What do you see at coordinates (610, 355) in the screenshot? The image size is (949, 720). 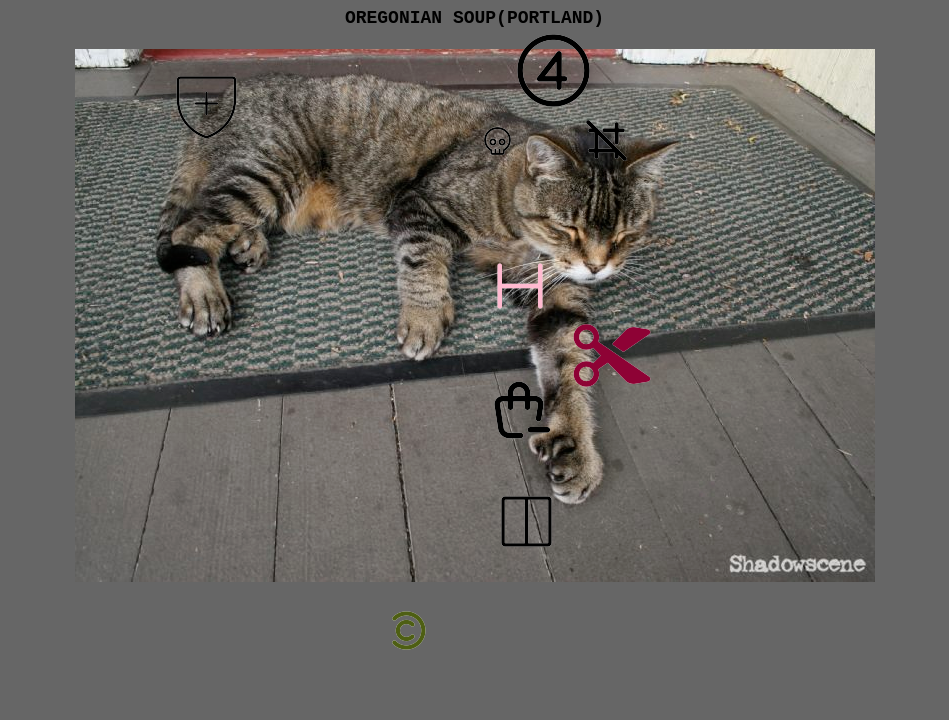 I see `cut selected content` at bounding box center [610, 355].